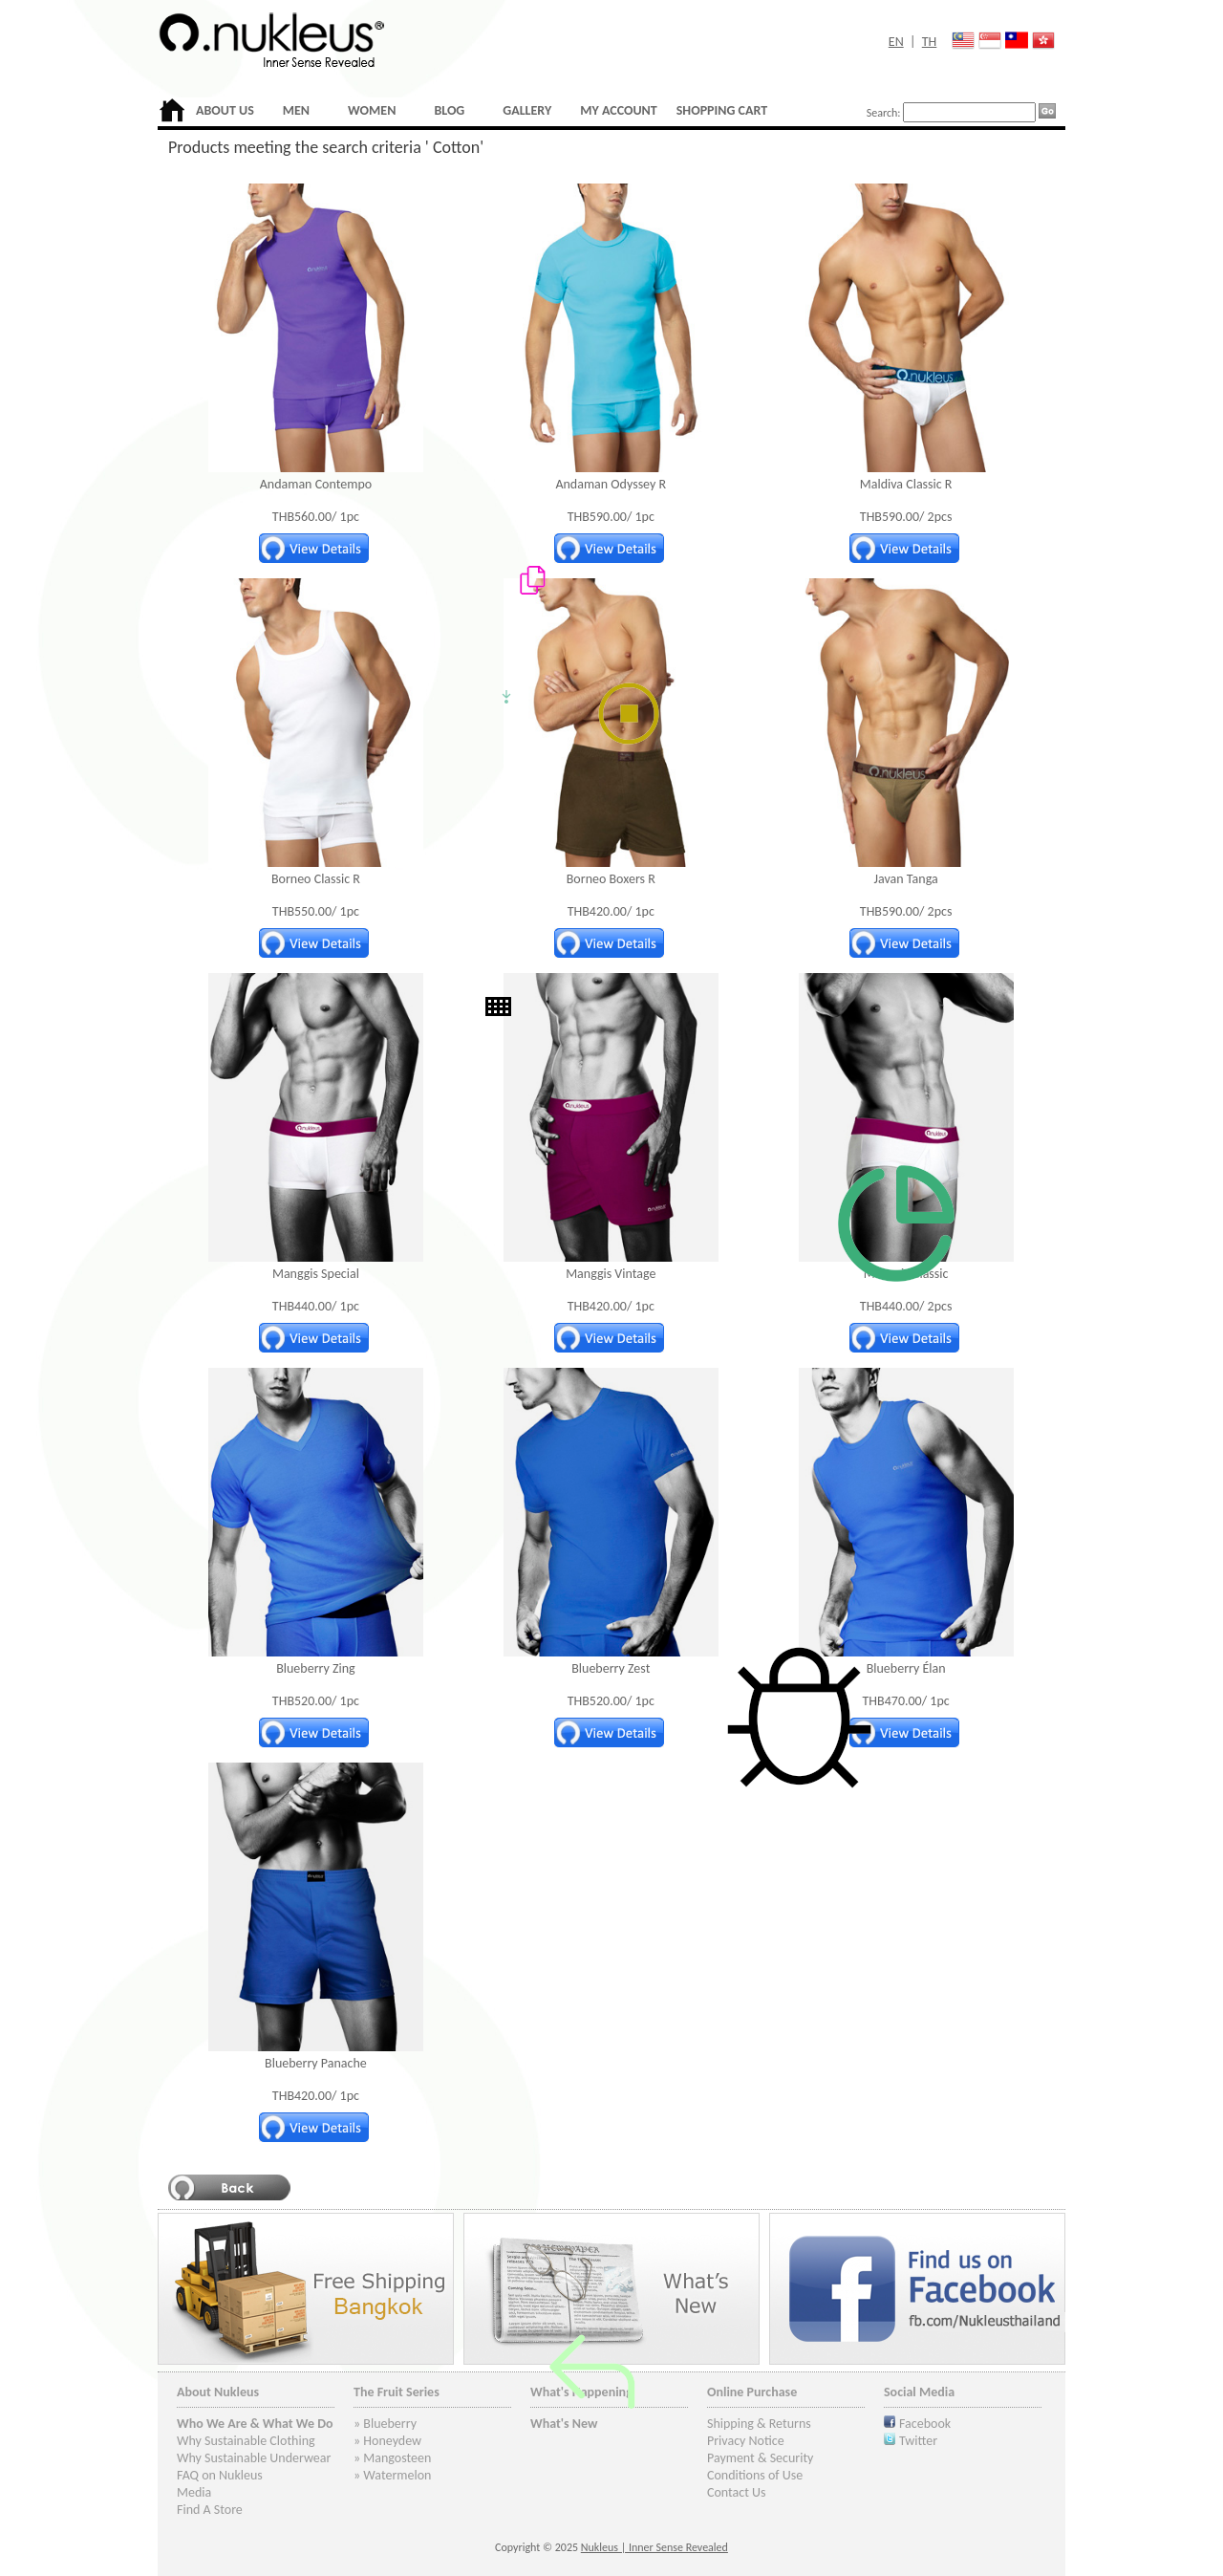 This screenshot has height=2576, width=1223. What do you see at coordinates (896, 1223) in the screenshot?
I see `view analytics or statistics breakdown` at bounding box center [896, 1223].